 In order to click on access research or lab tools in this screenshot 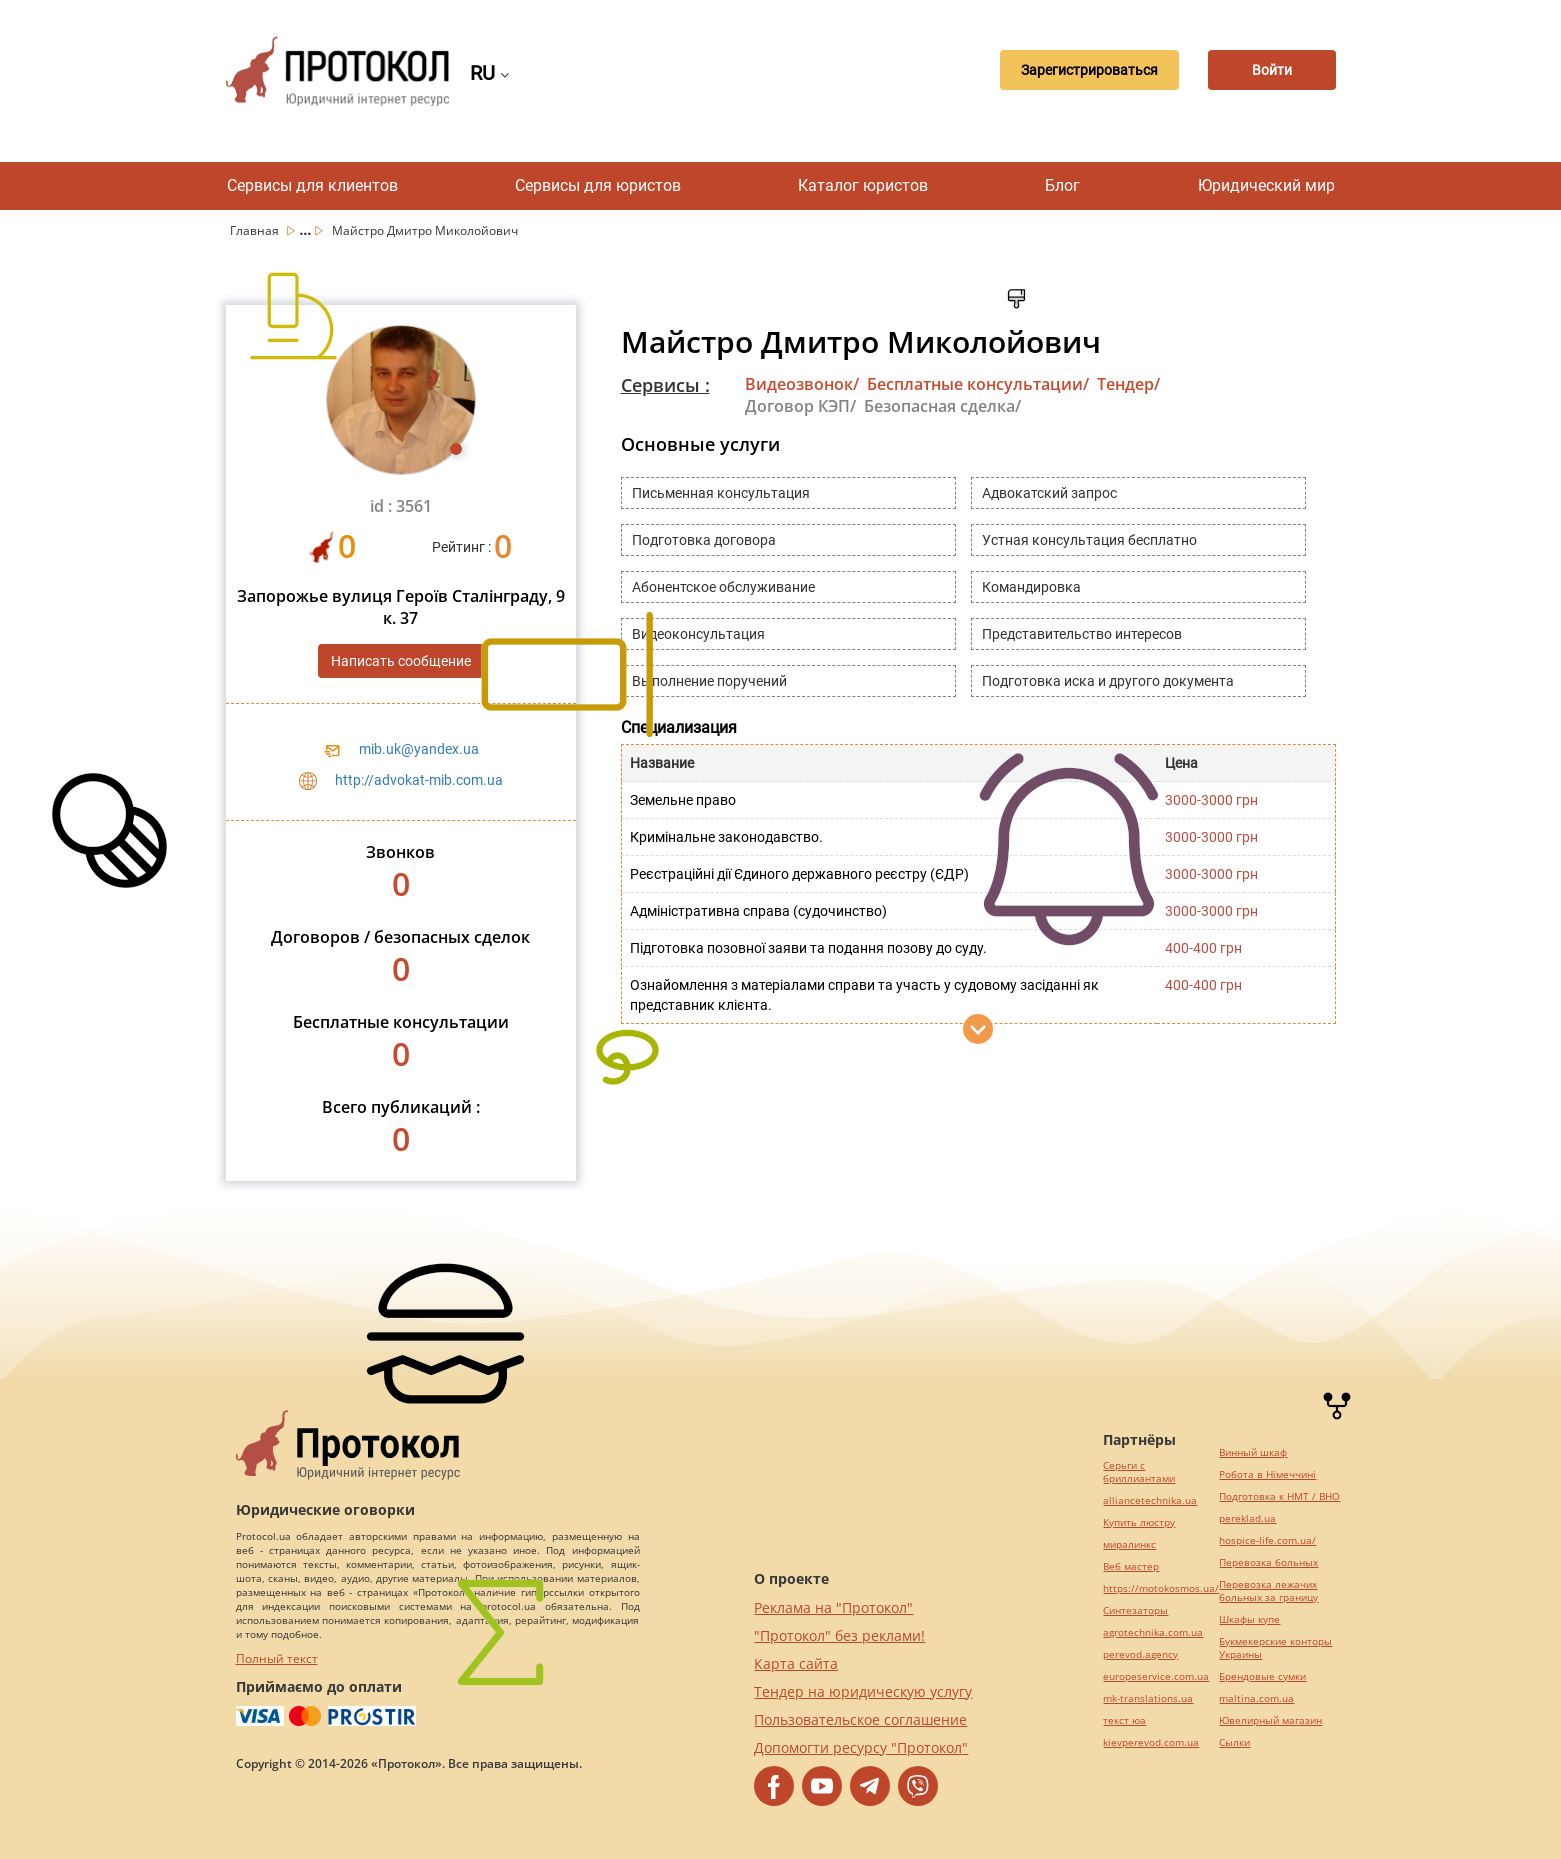, I will do `click(293, 319)`.